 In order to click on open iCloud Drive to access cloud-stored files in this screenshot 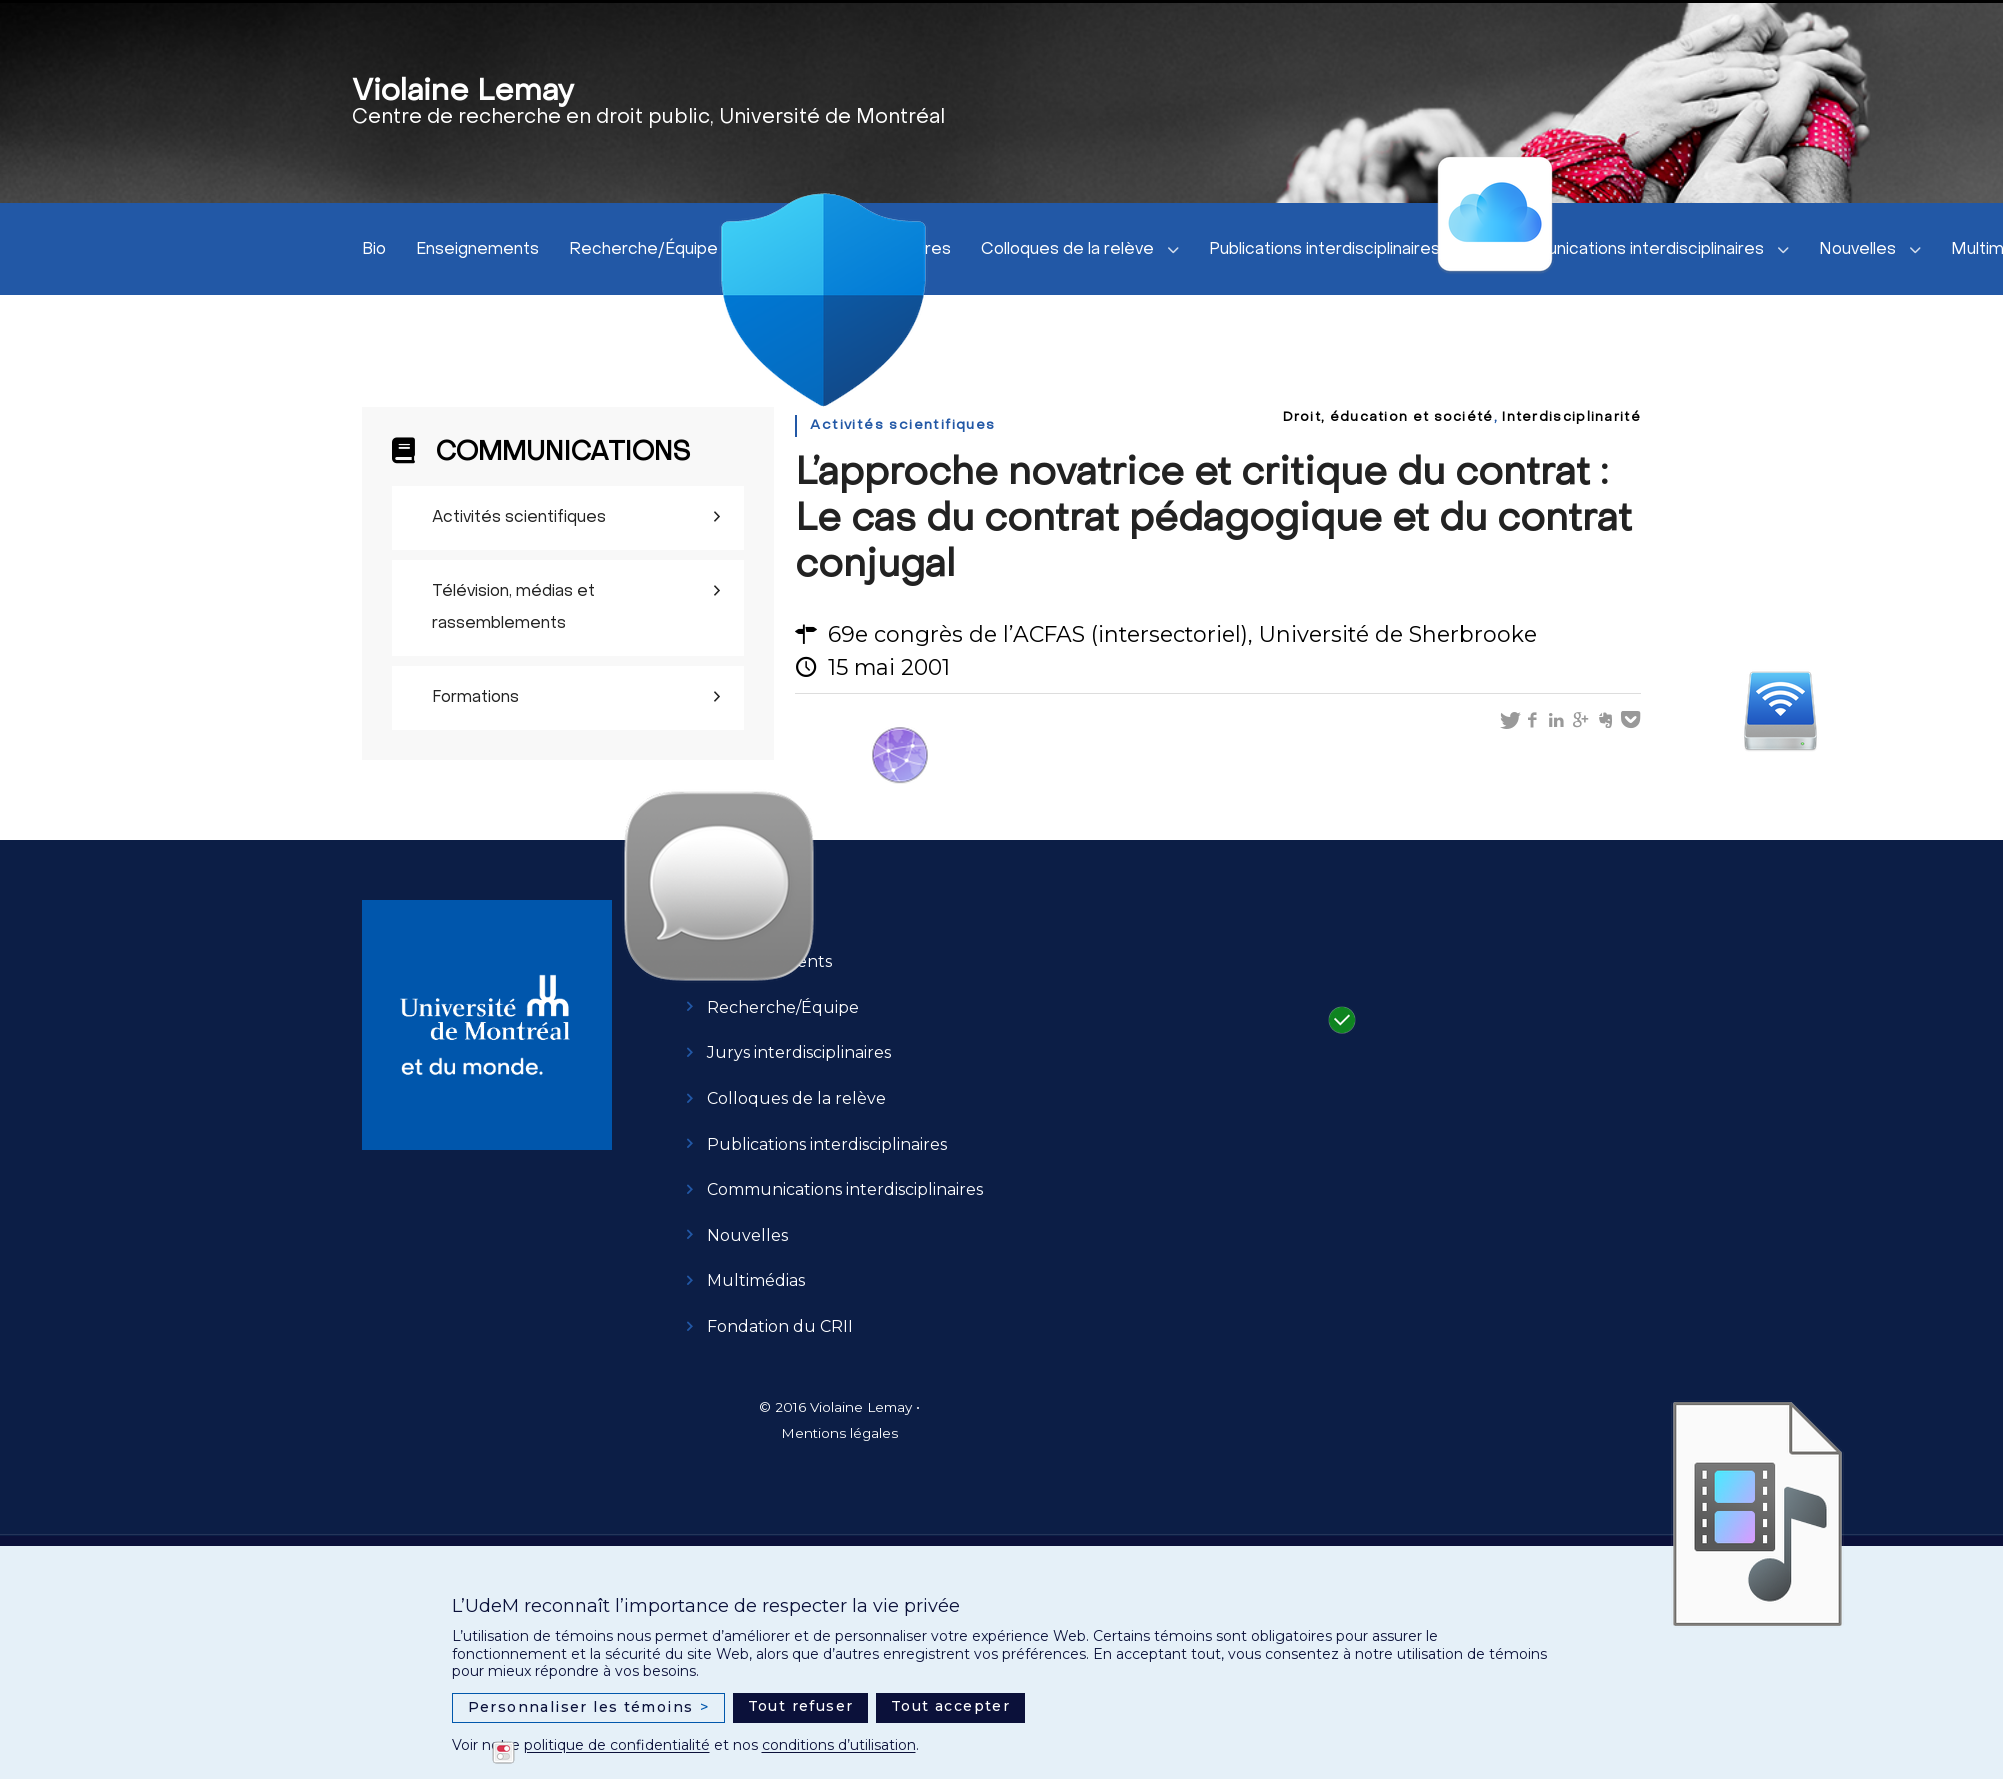, I will do `click(1495, 214)`.